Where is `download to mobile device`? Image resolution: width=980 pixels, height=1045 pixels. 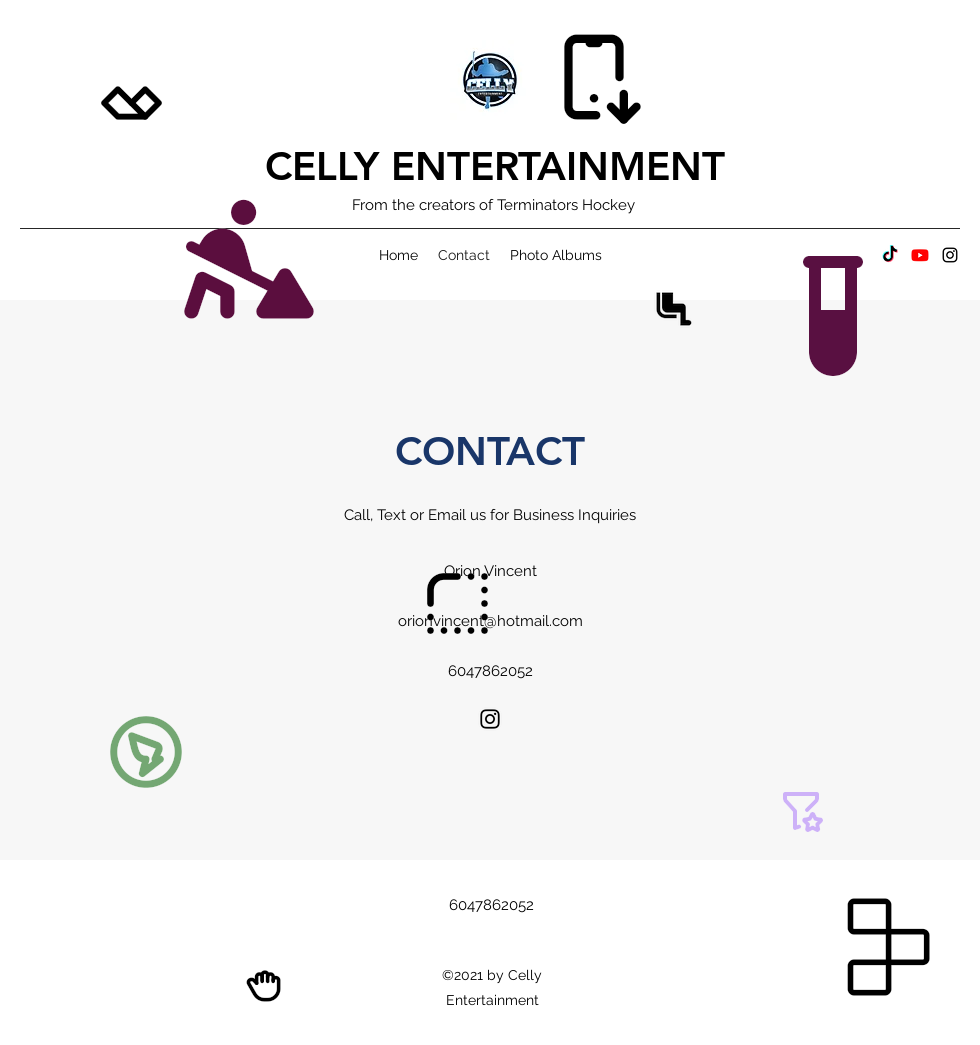
download to mobile device is located at coordinates (594, 77).